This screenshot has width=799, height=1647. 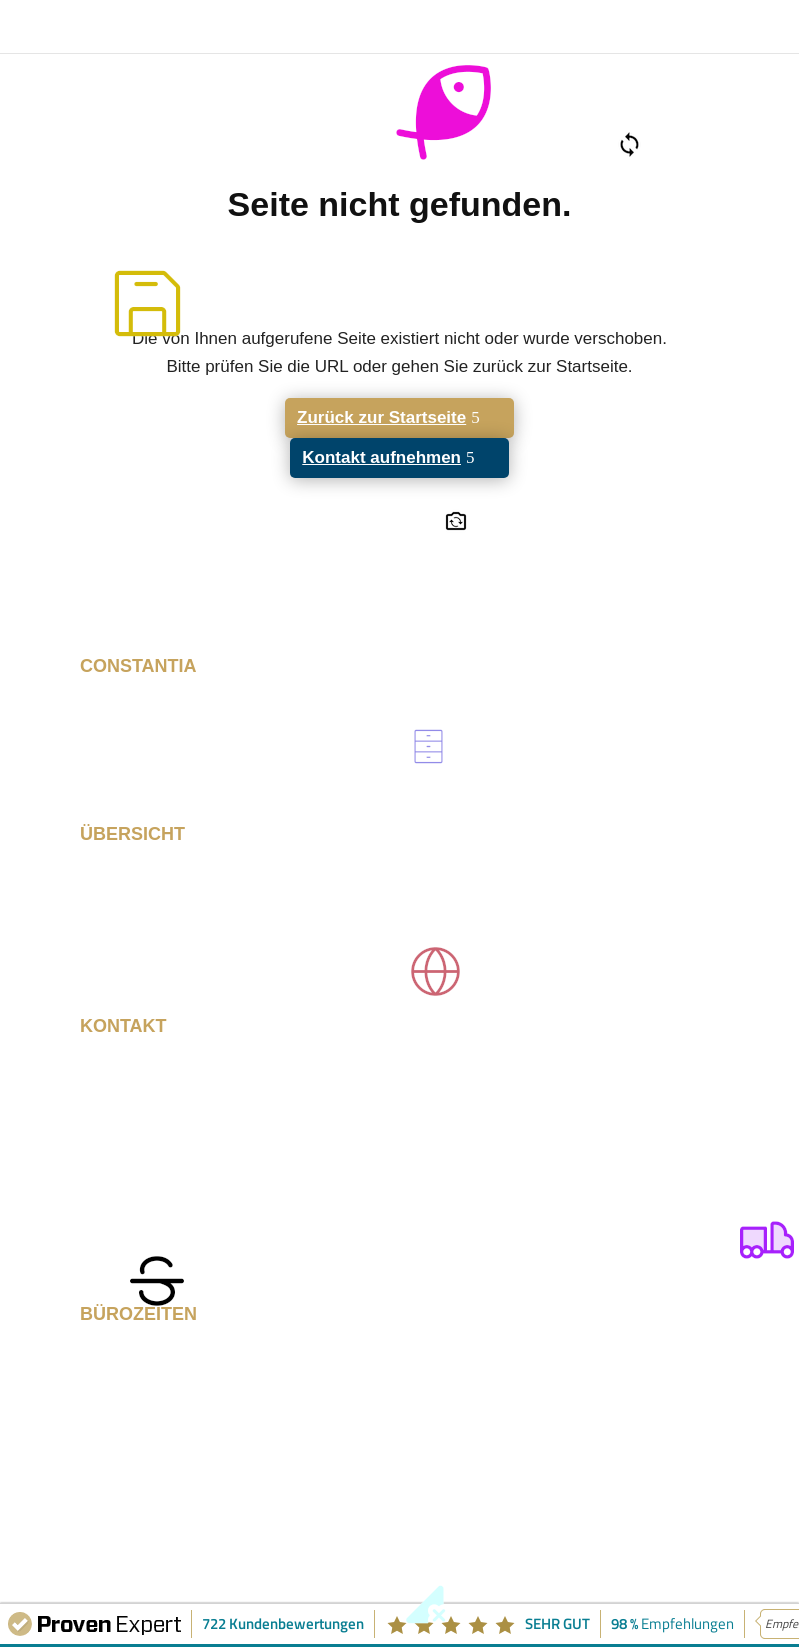 I want to click on browse seafood or fish-related content, so click(x=447, y=109).